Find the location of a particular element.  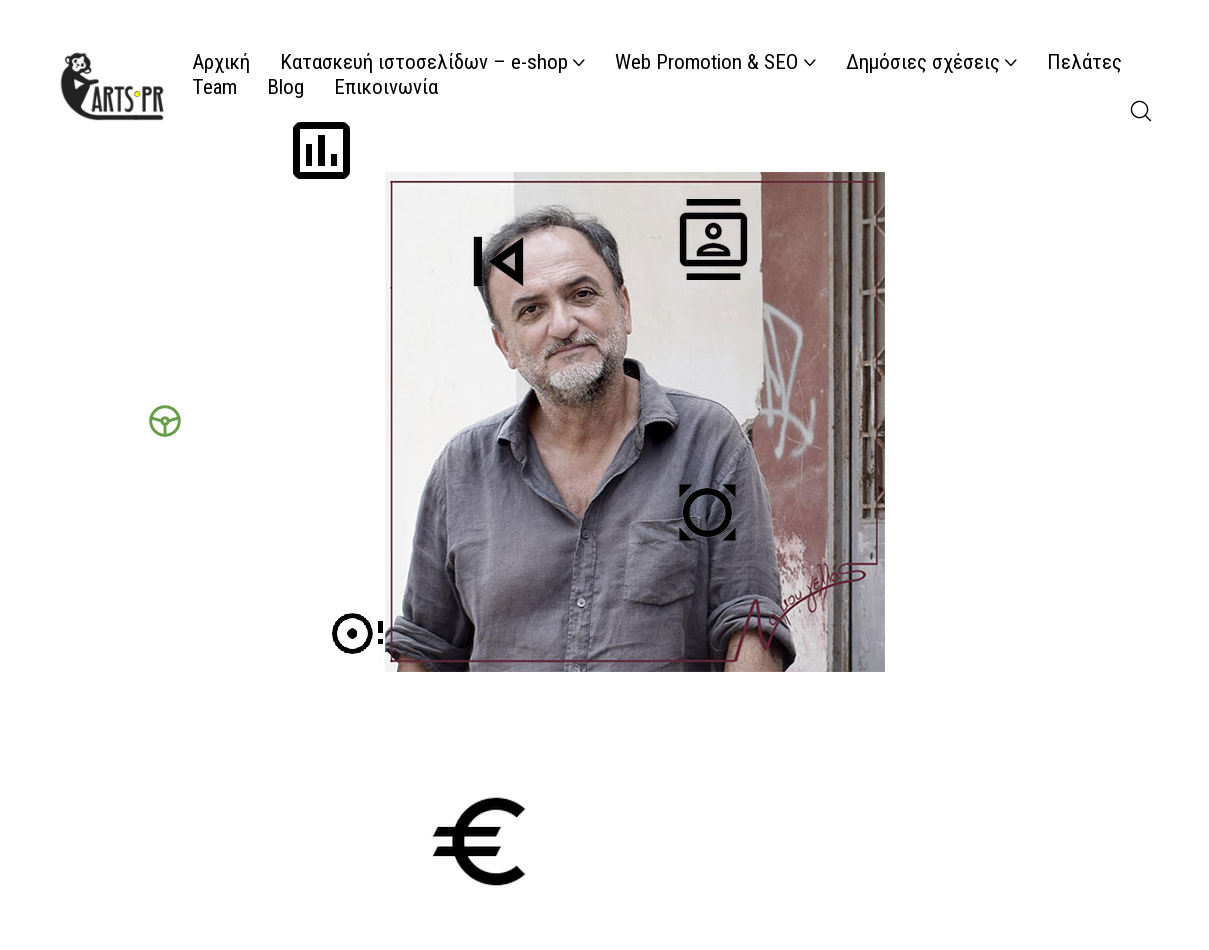

view your contacts list is located at coordinates (713, 239).